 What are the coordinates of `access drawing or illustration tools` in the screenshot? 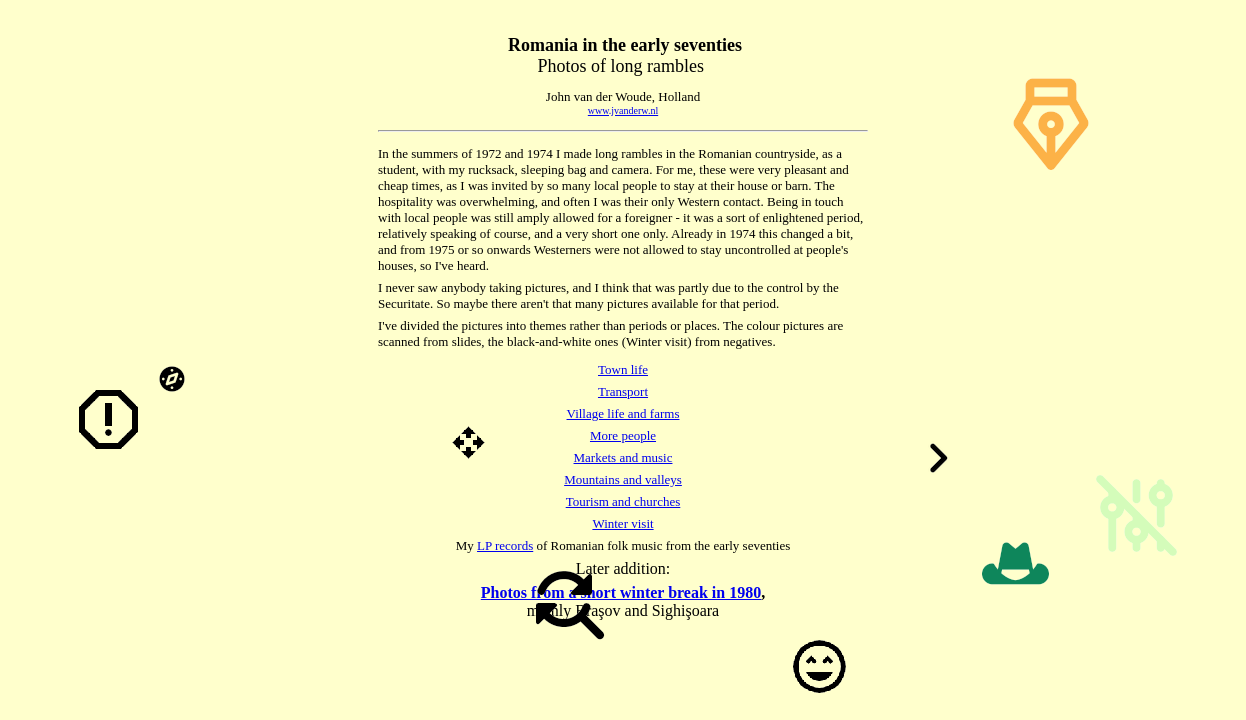 It's located at (1051, 122).